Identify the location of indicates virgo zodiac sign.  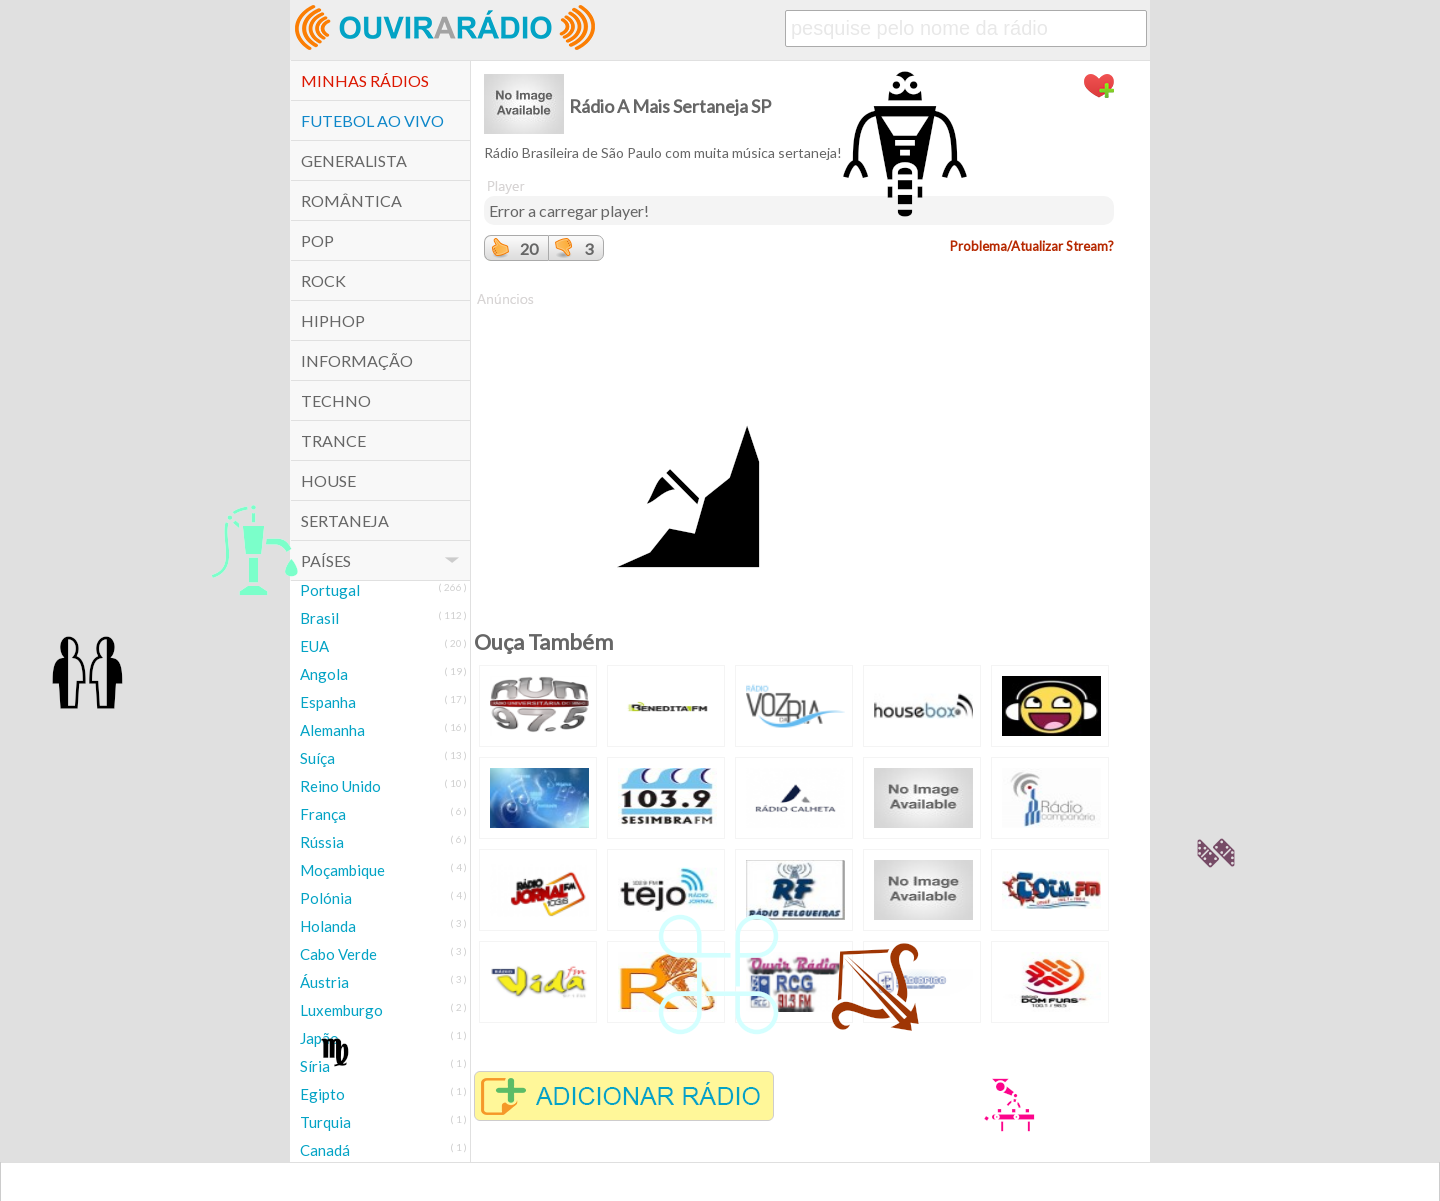
(334, 1052).